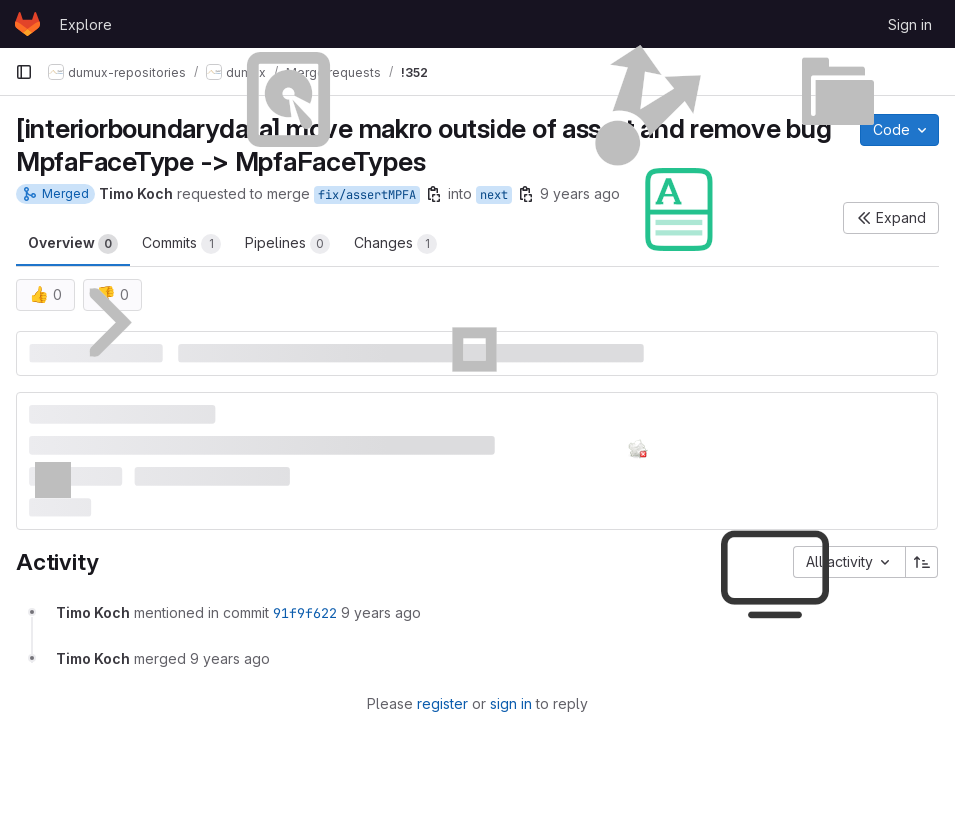 The width and height of the screenshot is (955, 814). Describe the element at coordinates (638, 449) in the screenshot. I see `mark email as not junk` at that location.